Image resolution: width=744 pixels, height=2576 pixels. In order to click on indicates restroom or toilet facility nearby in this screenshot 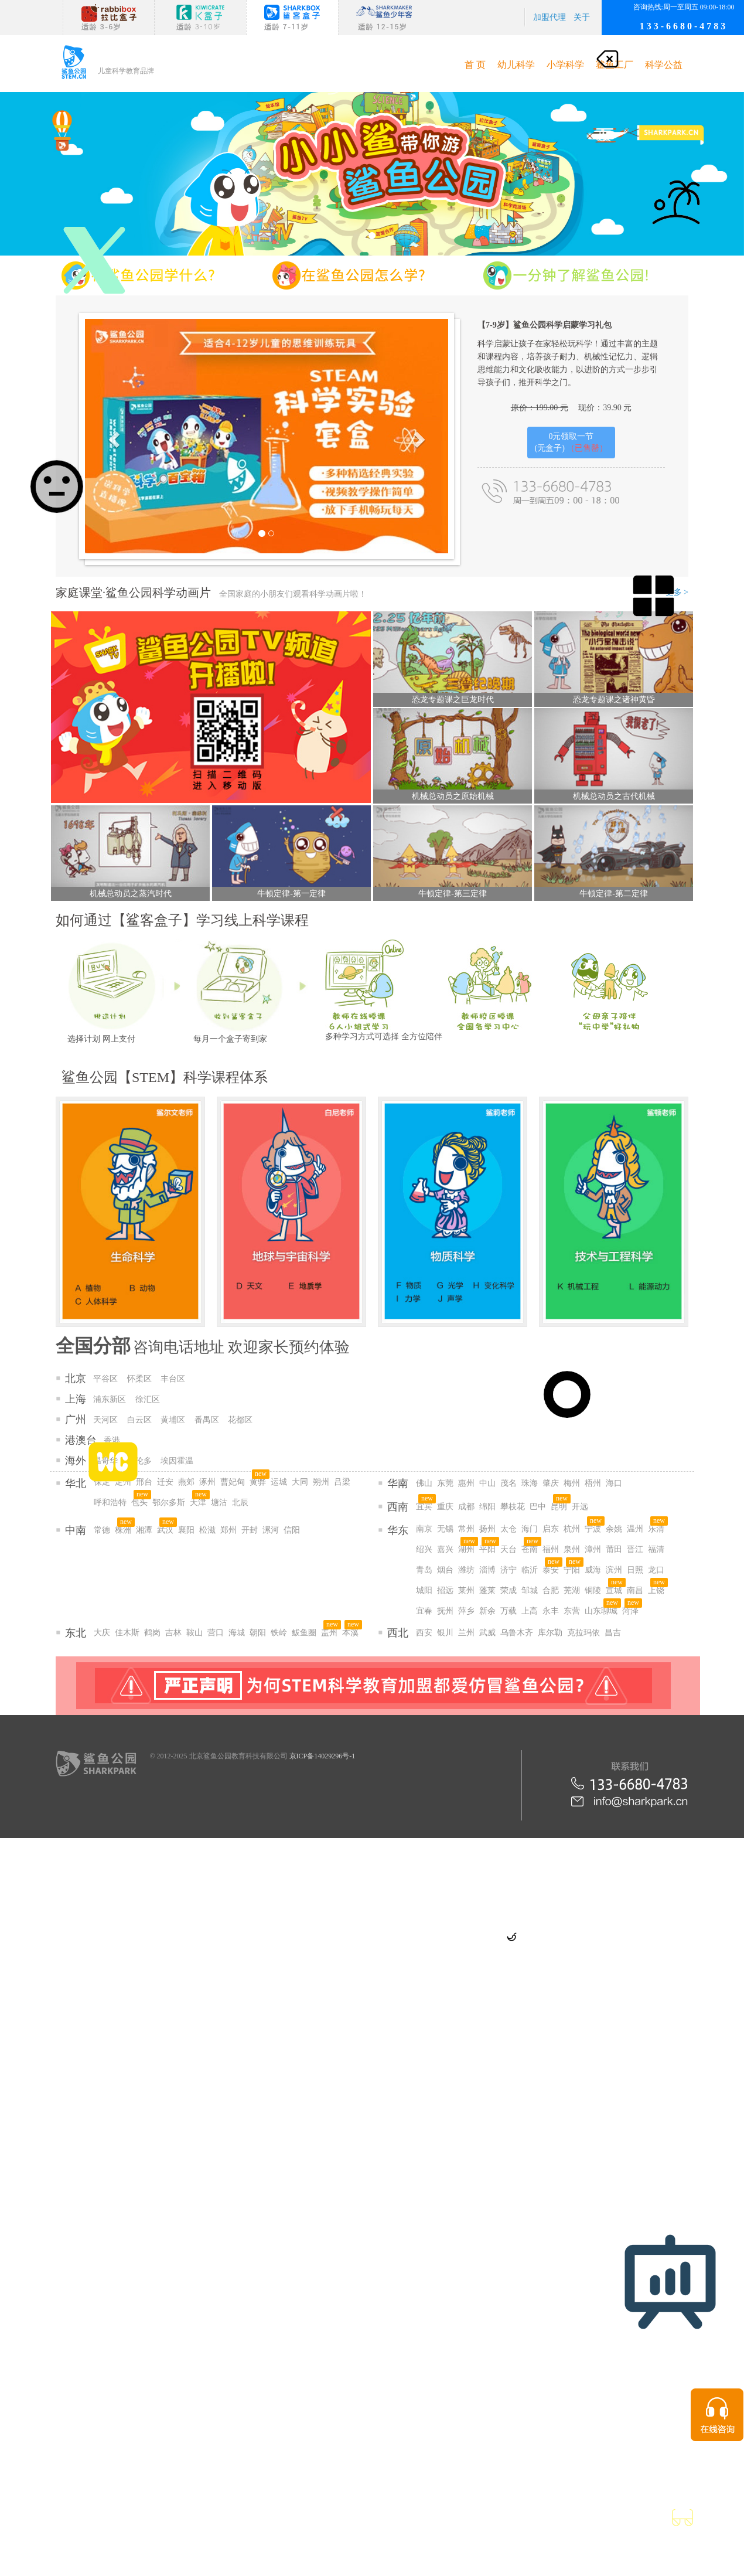, I will do `click(113, 1462)`.